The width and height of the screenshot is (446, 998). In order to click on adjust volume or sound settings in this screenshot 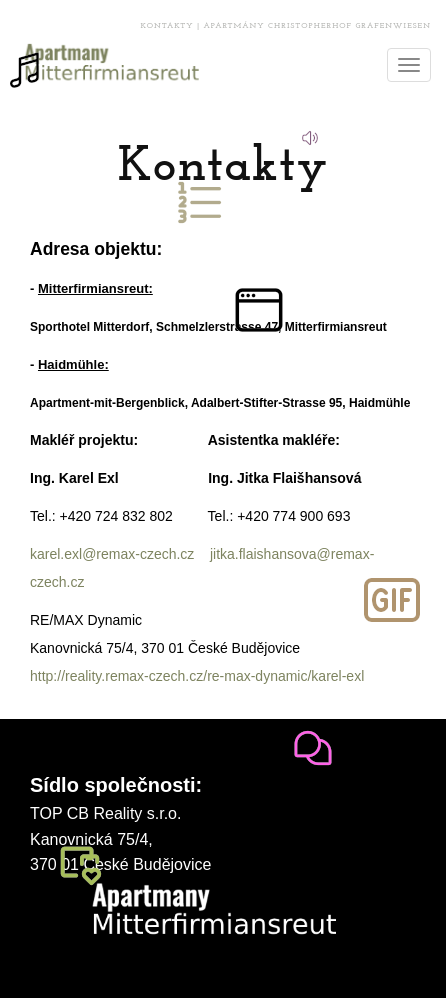, I will do `click(310, 138)`.